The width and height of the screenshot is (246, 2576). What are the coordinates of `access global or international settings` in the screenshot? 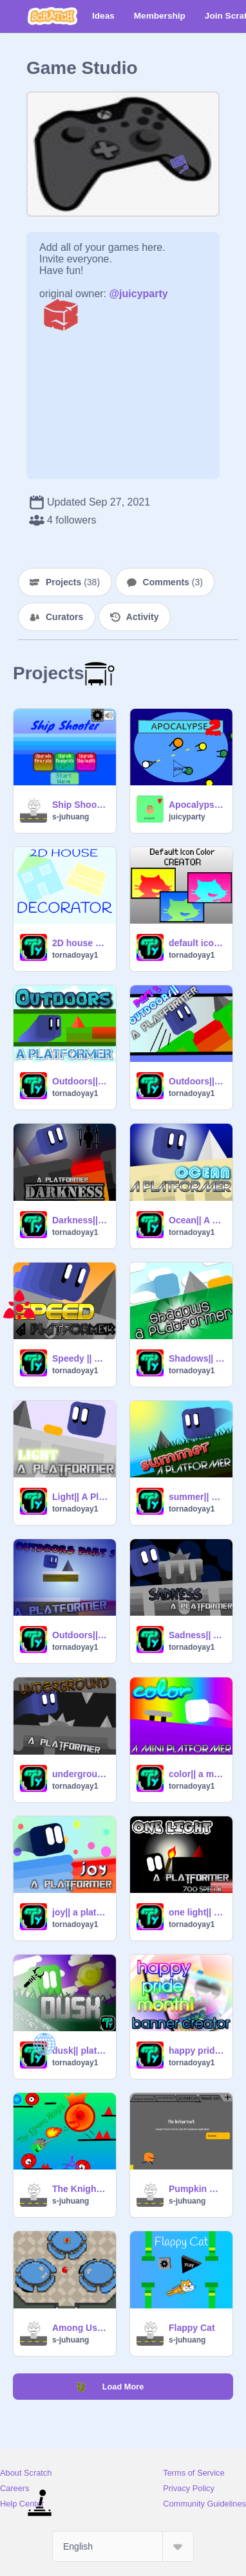 It's located at (44, 2044).